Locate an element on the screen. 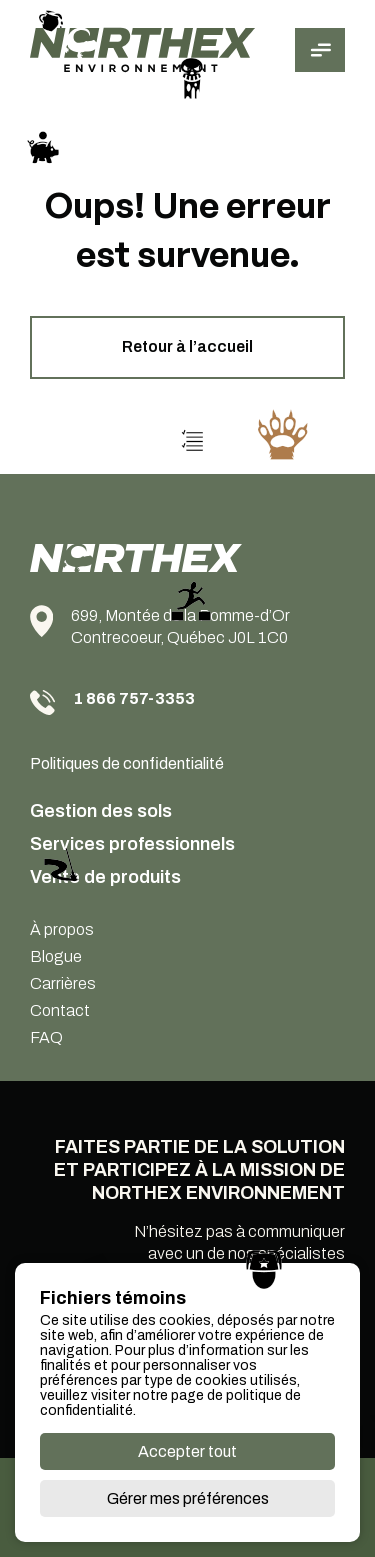 Image resolution: width=375 pixels, height=1557 pixels. select Russian-style winter hat accessory is located at coordinates (264, 1269).